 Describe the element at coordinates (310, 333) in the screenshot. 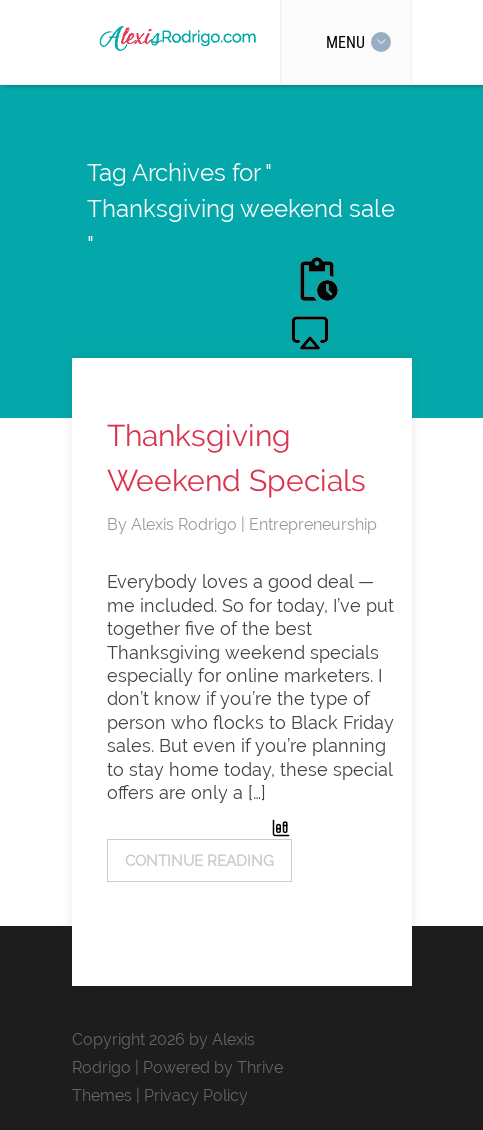

I see `stream content to an external display` at that location.